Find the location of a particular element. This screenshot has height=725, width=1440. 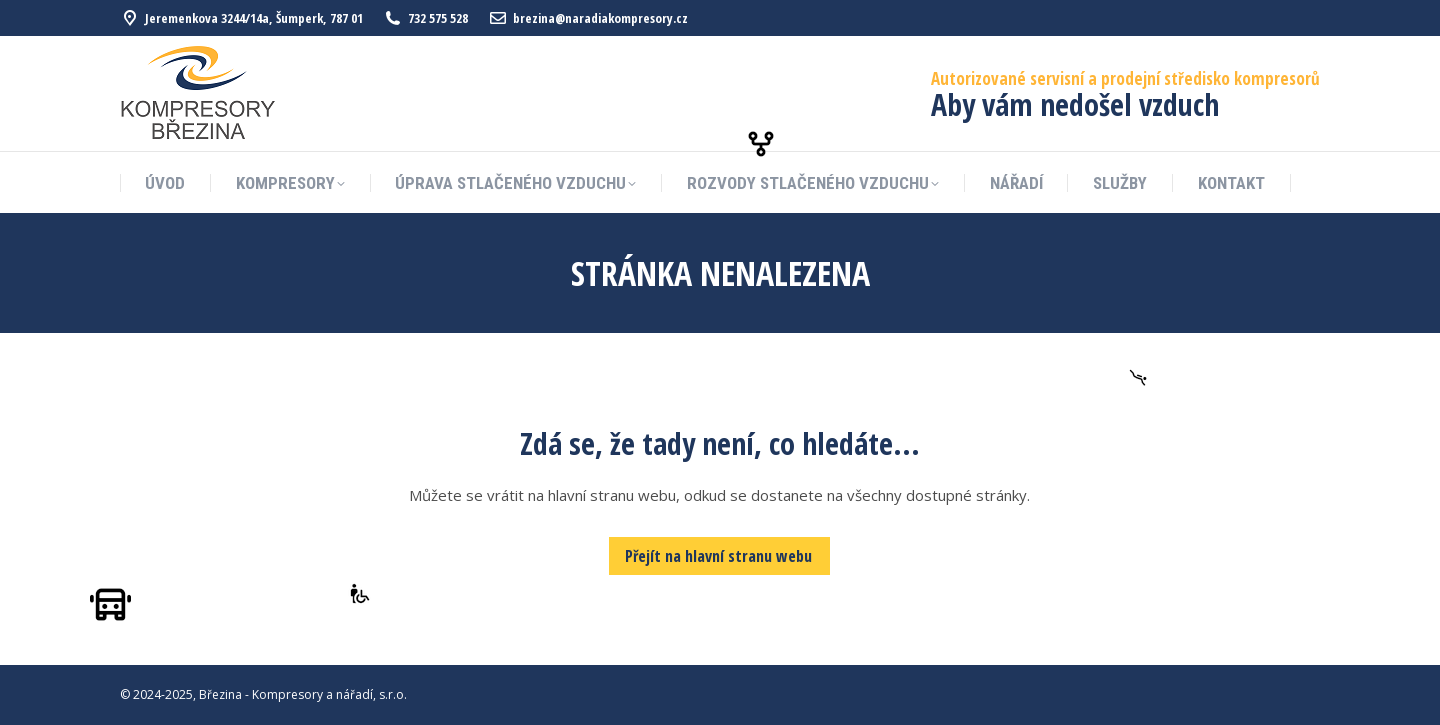

browse scuba diving activities or lessons is located at coordinates (1138, 378).